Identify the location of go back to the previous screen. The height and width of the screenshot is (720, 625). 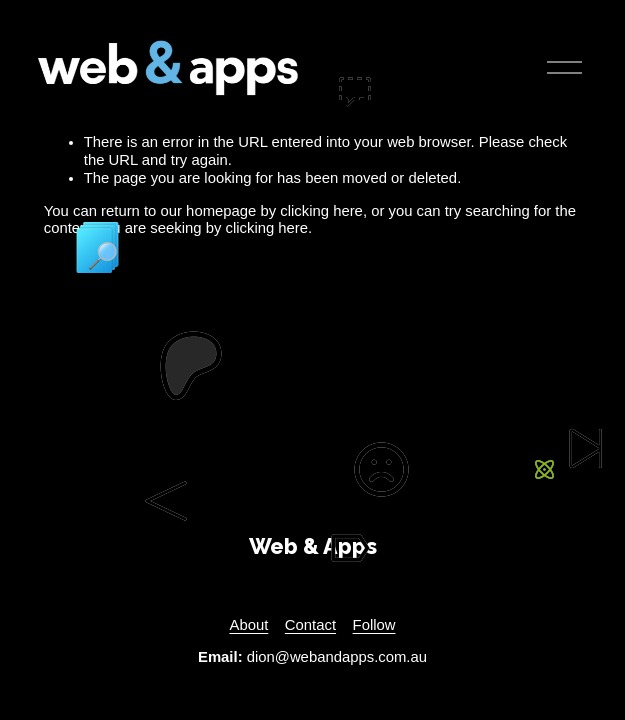
(167, 501).